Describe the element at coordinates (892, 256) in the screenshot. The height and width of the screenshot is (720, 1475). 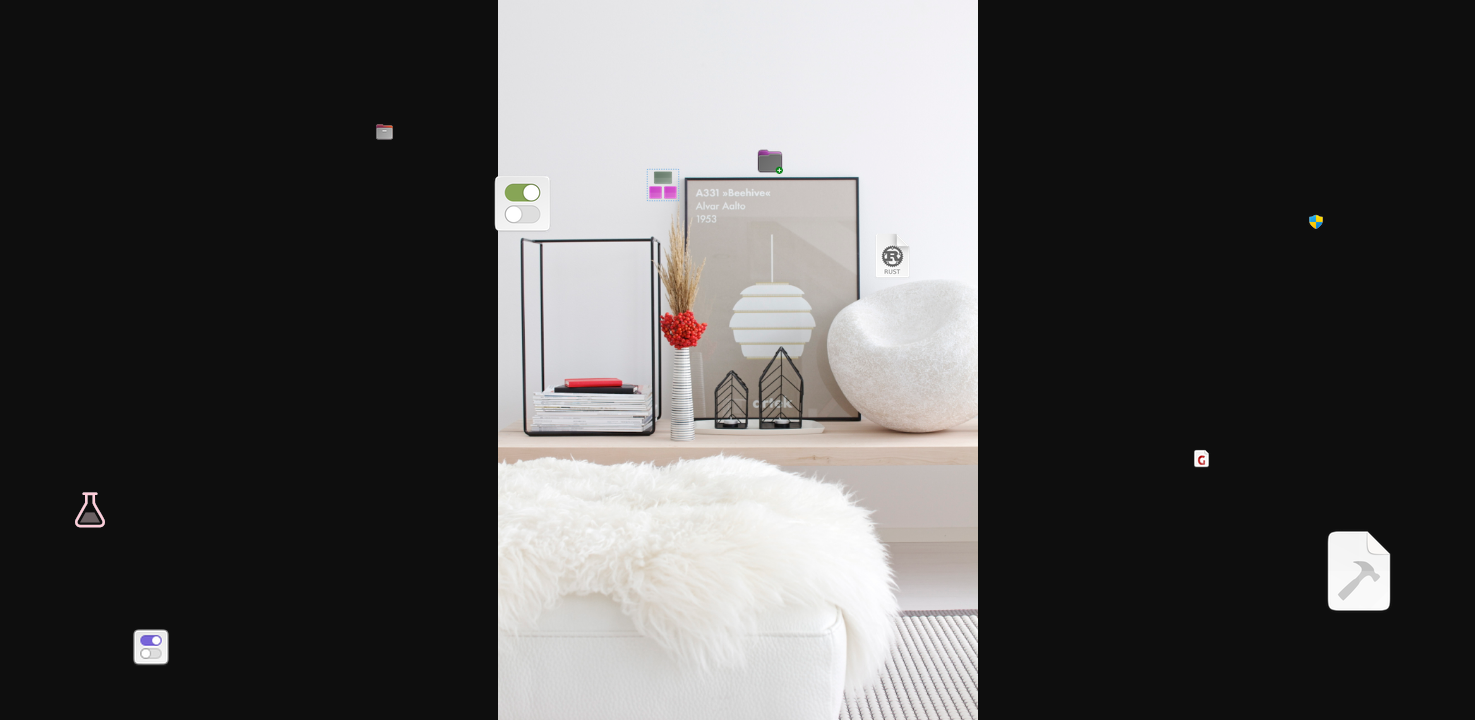
I see `a rust programming language source file` at that location.